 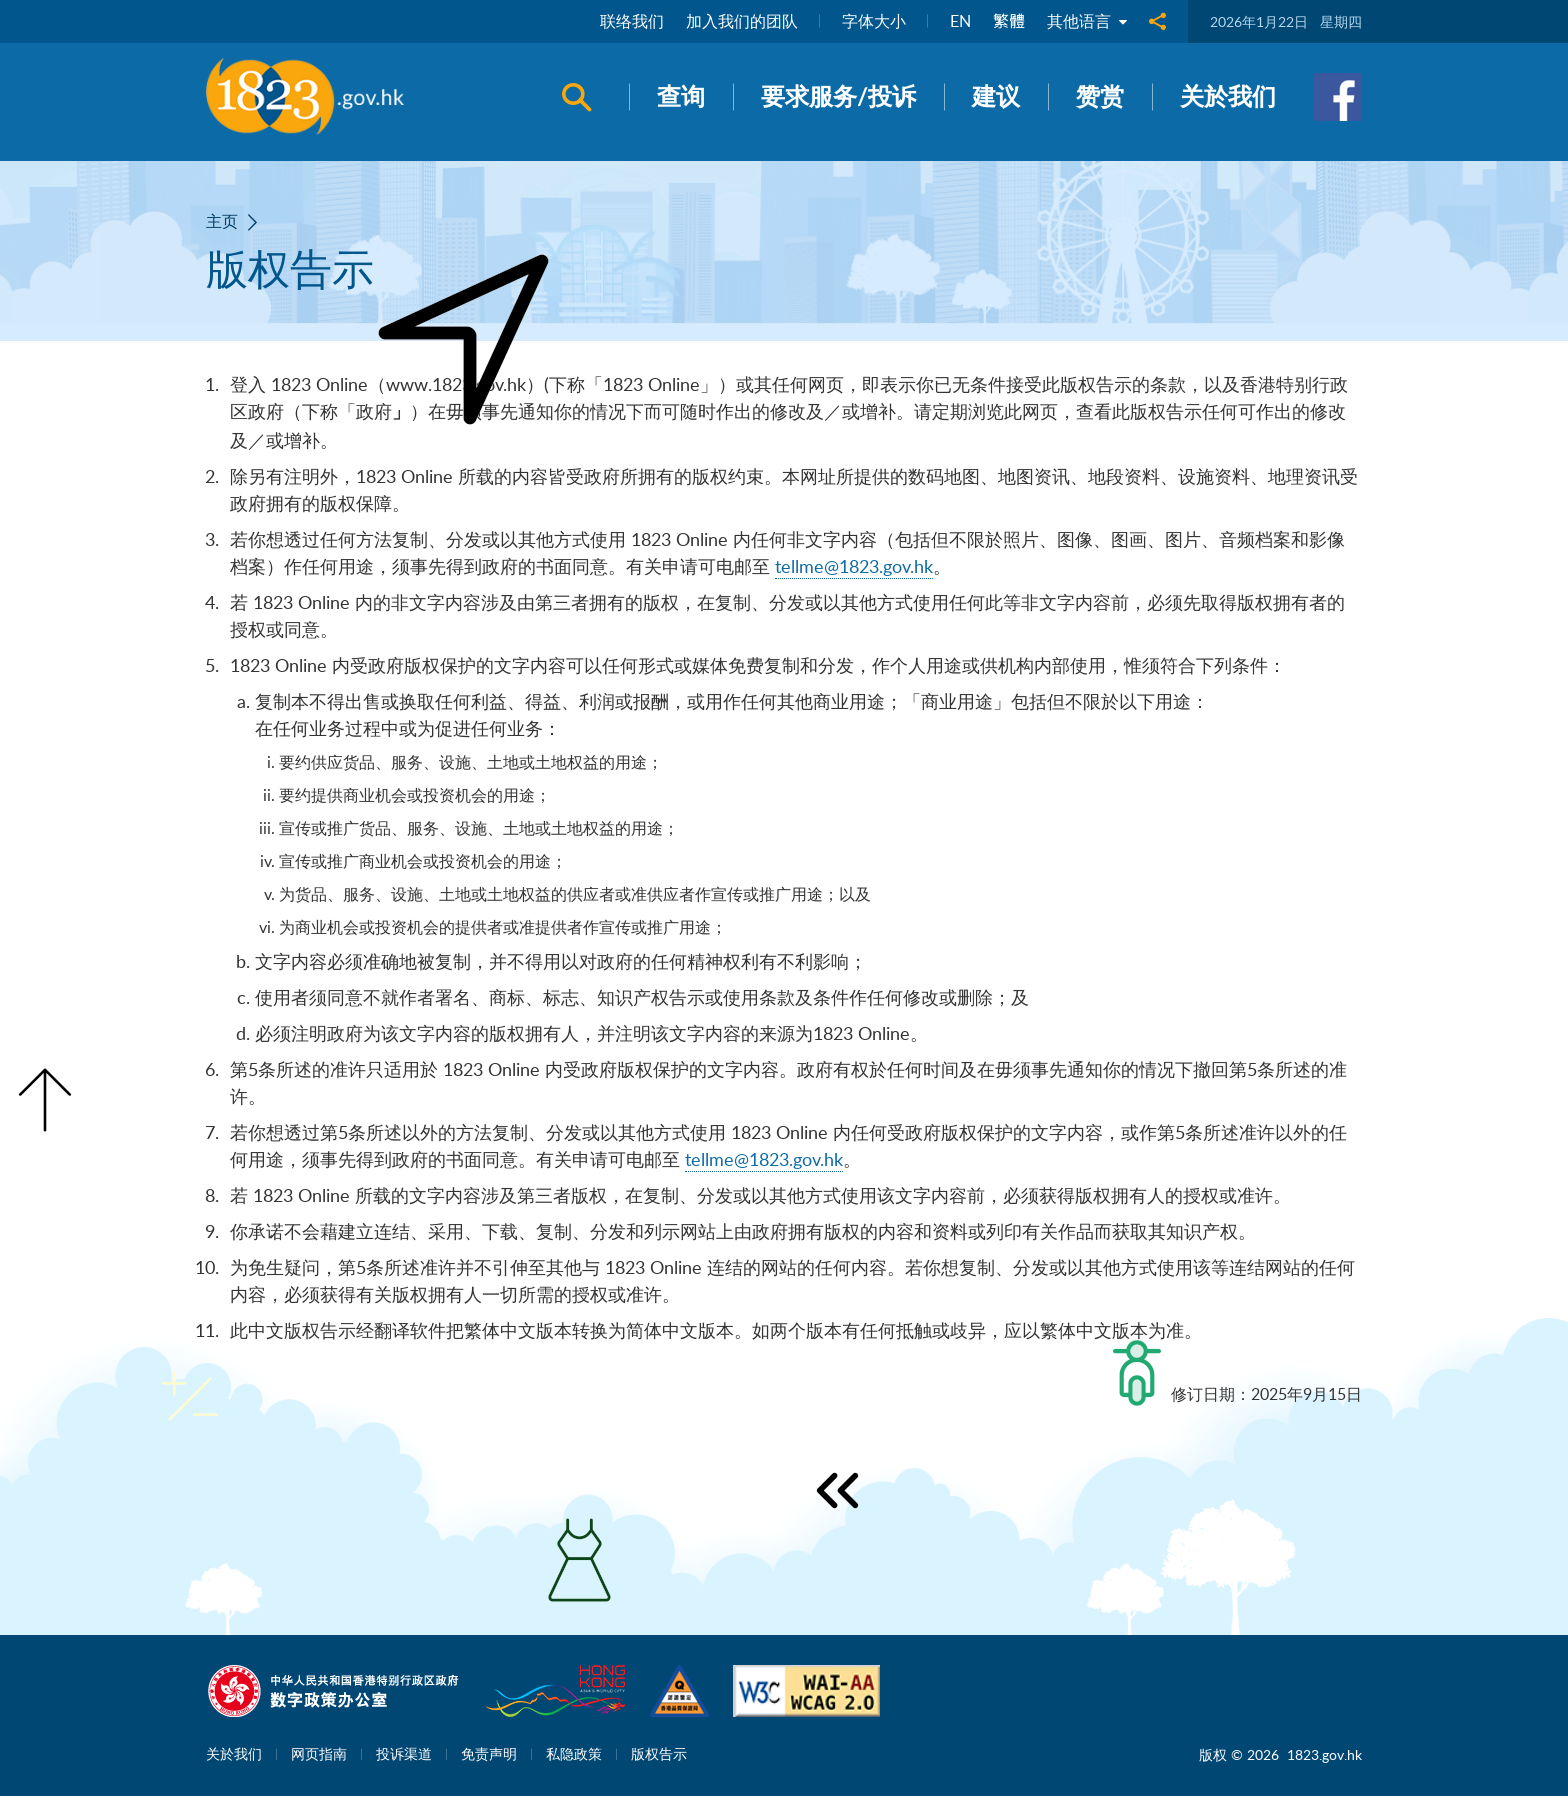 I want to click on toggle between adding and subtracting values, so click(x=190, y=1399).